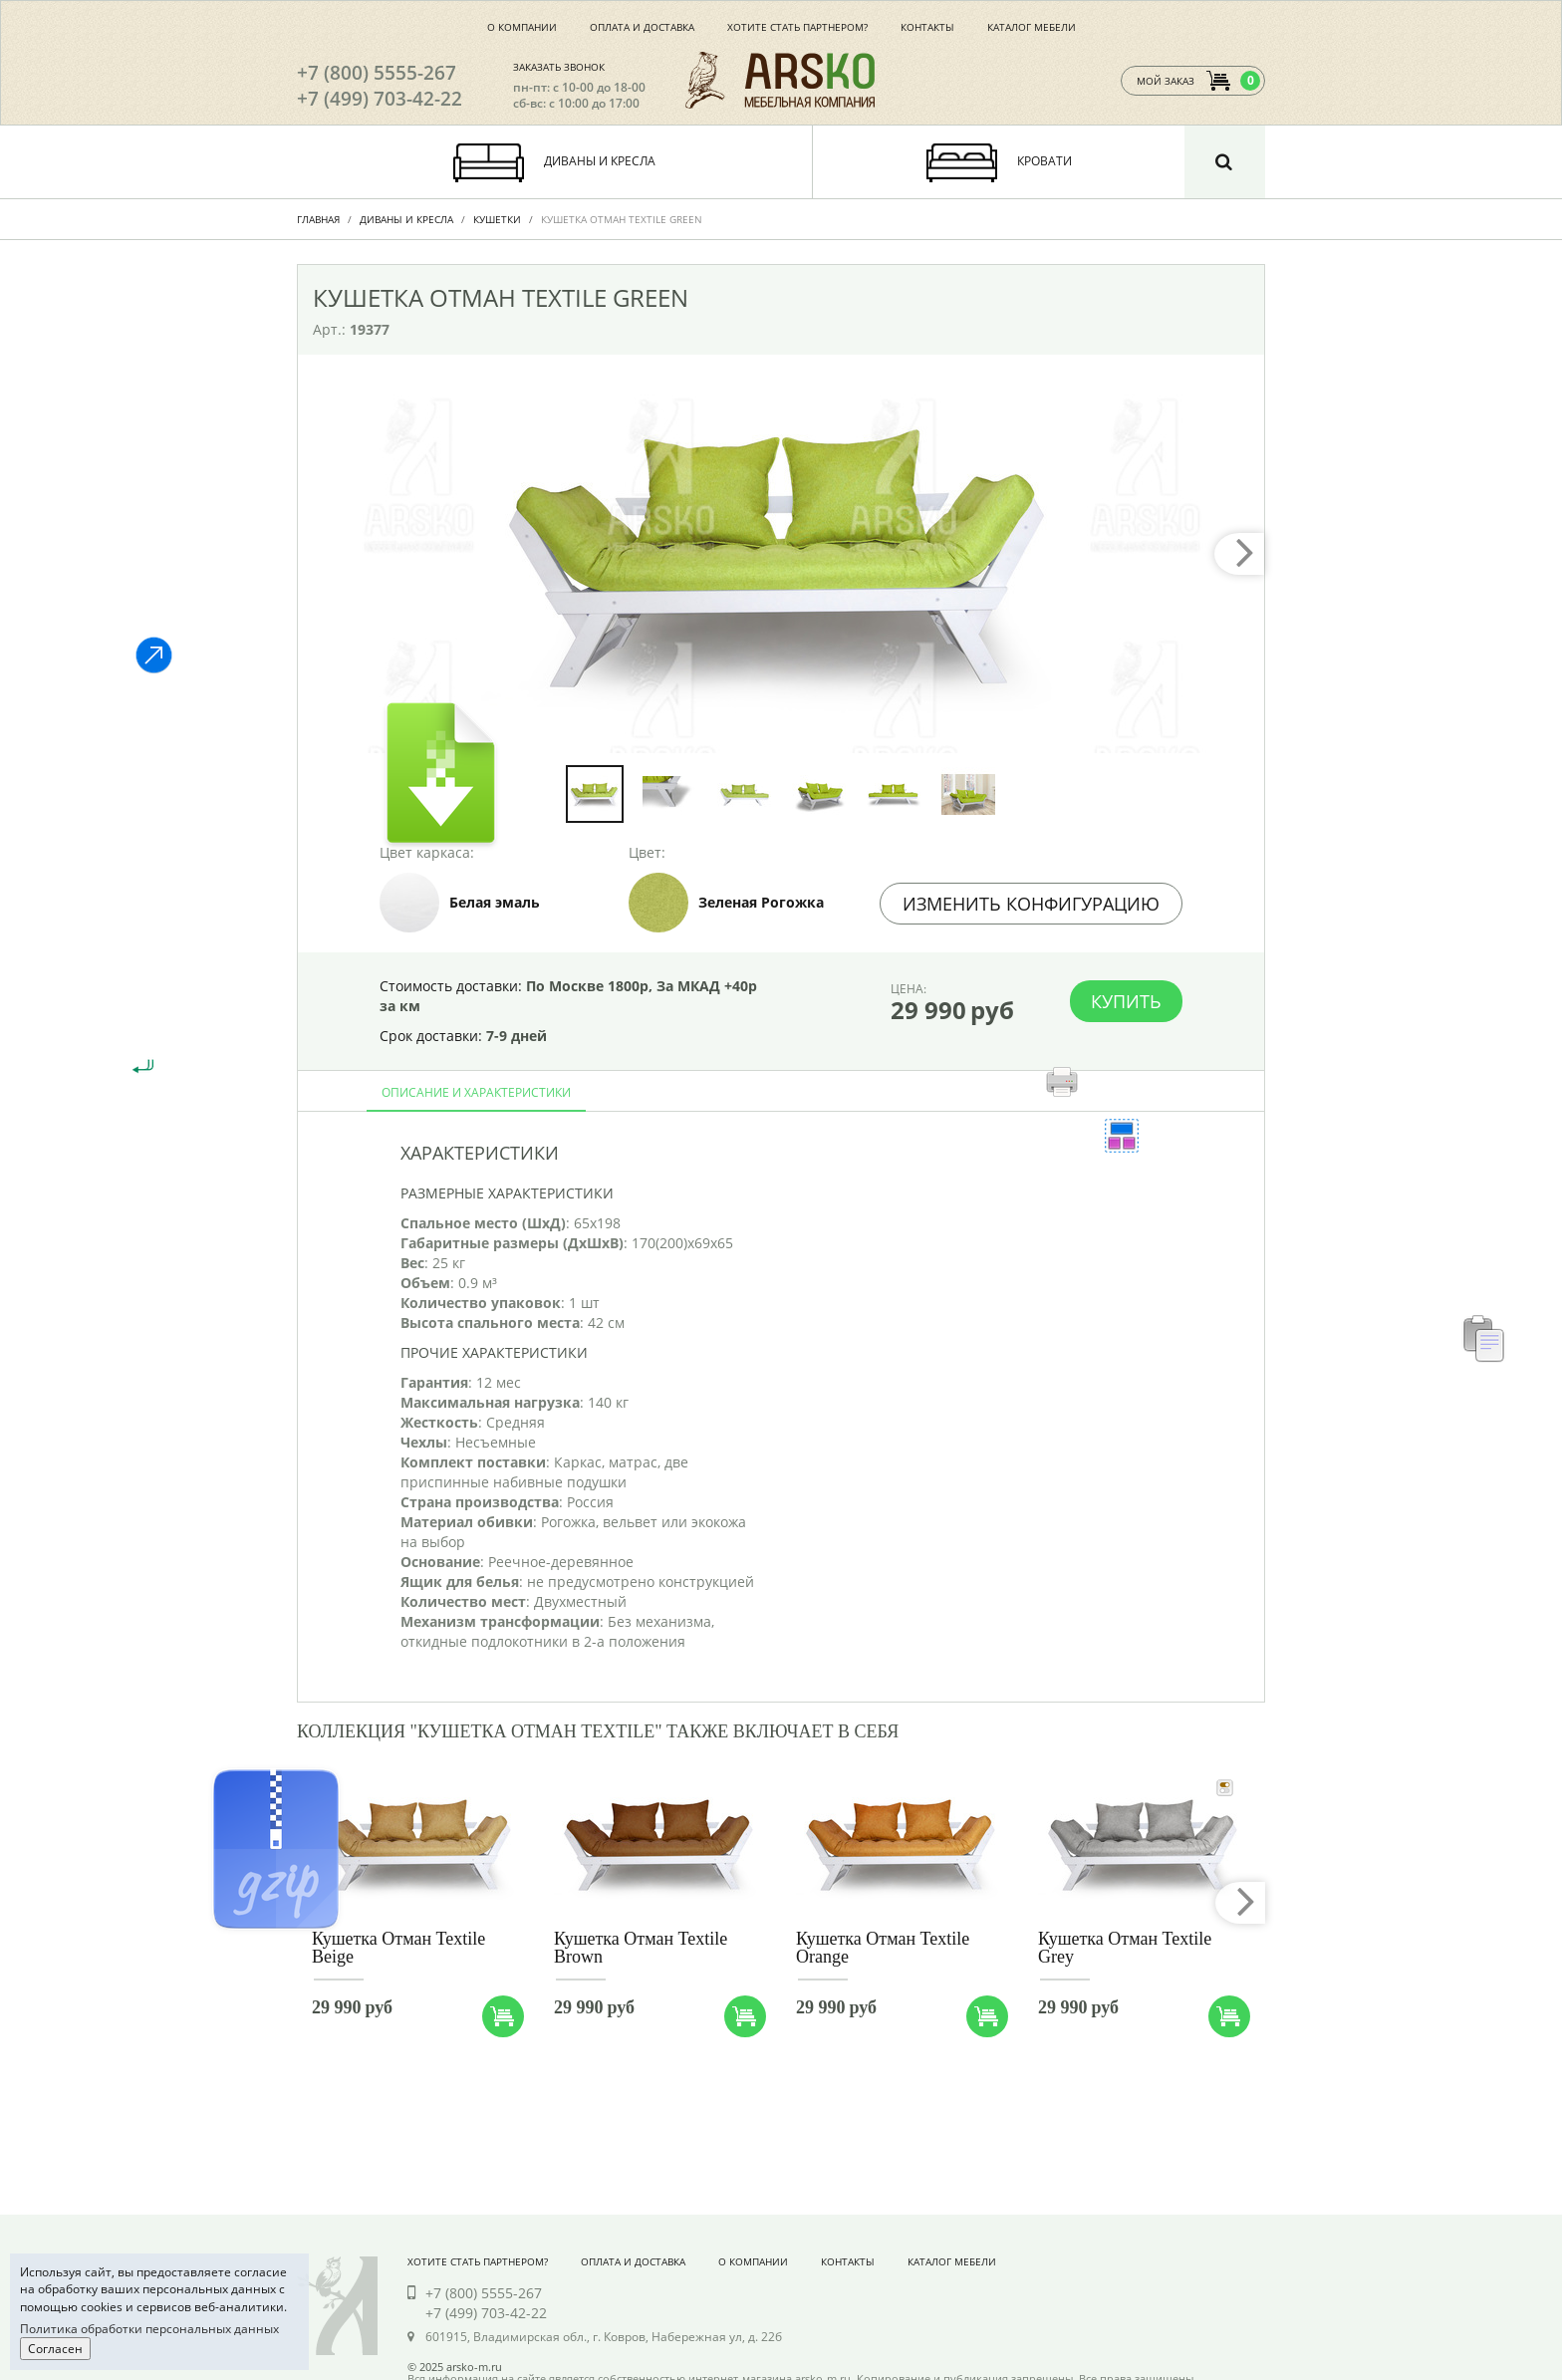 This screenshot has height=2380, width=1562. What do you see at coordinates (142, 1065) in the screenshot?
I see `reply to all recipients of an email` at bounding box center [142, 1065].